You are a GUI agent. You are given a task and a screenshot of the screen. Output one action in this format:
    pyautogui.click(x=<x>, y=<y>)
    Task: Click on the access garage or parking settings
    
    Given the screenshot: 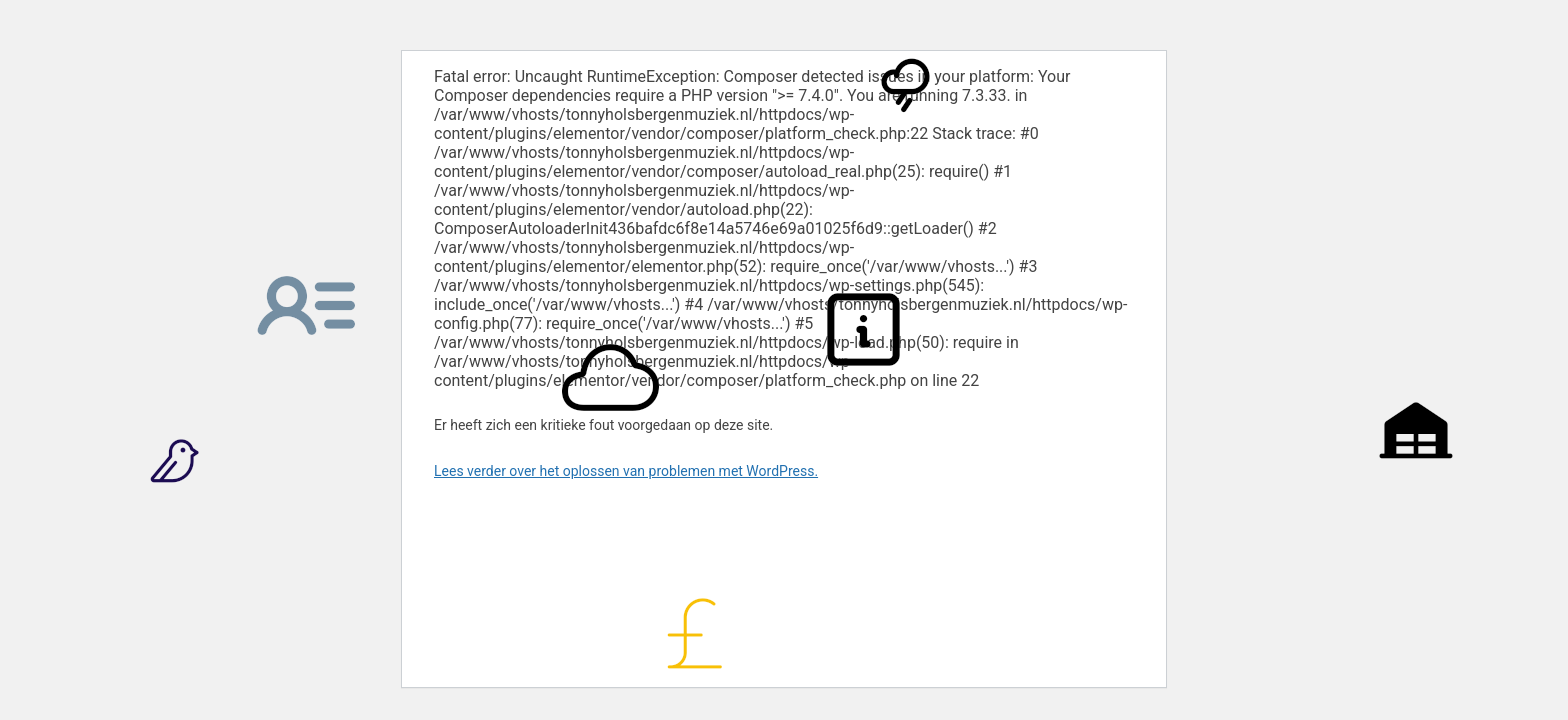 What is the action you would take?
    pyautogui.click(x=1416, y=434)
    